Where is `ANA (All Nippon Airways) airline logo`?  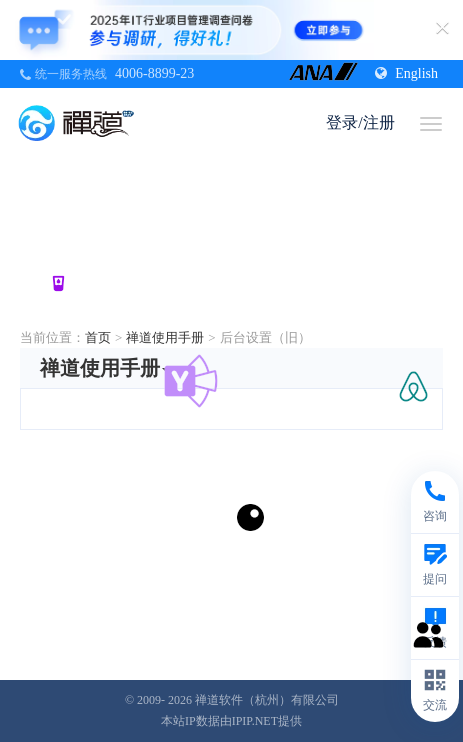
ANA (All Nippon Airways) airline logo is located at coordinates (323, 71).